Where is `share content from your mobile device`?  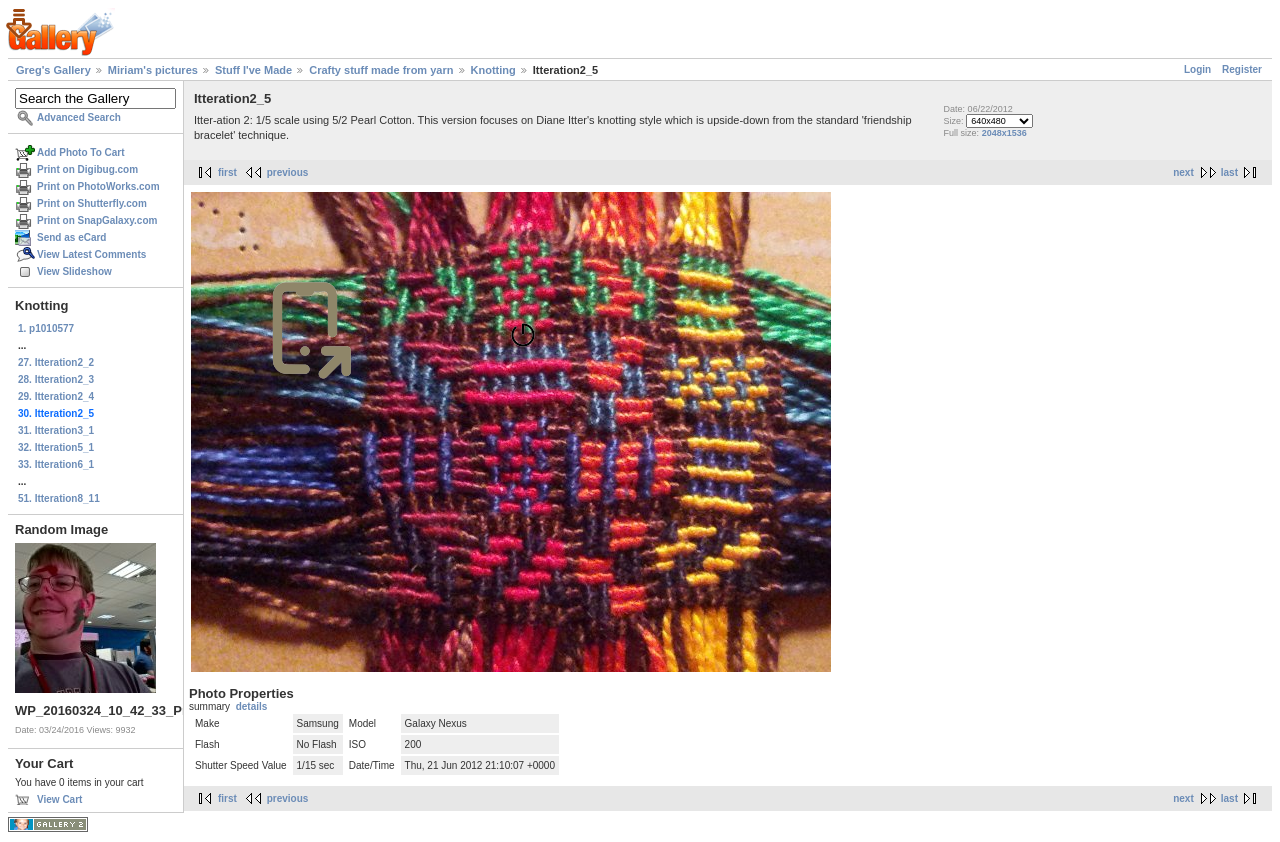 share content from your mobile device is located at coordinates (305, 328).